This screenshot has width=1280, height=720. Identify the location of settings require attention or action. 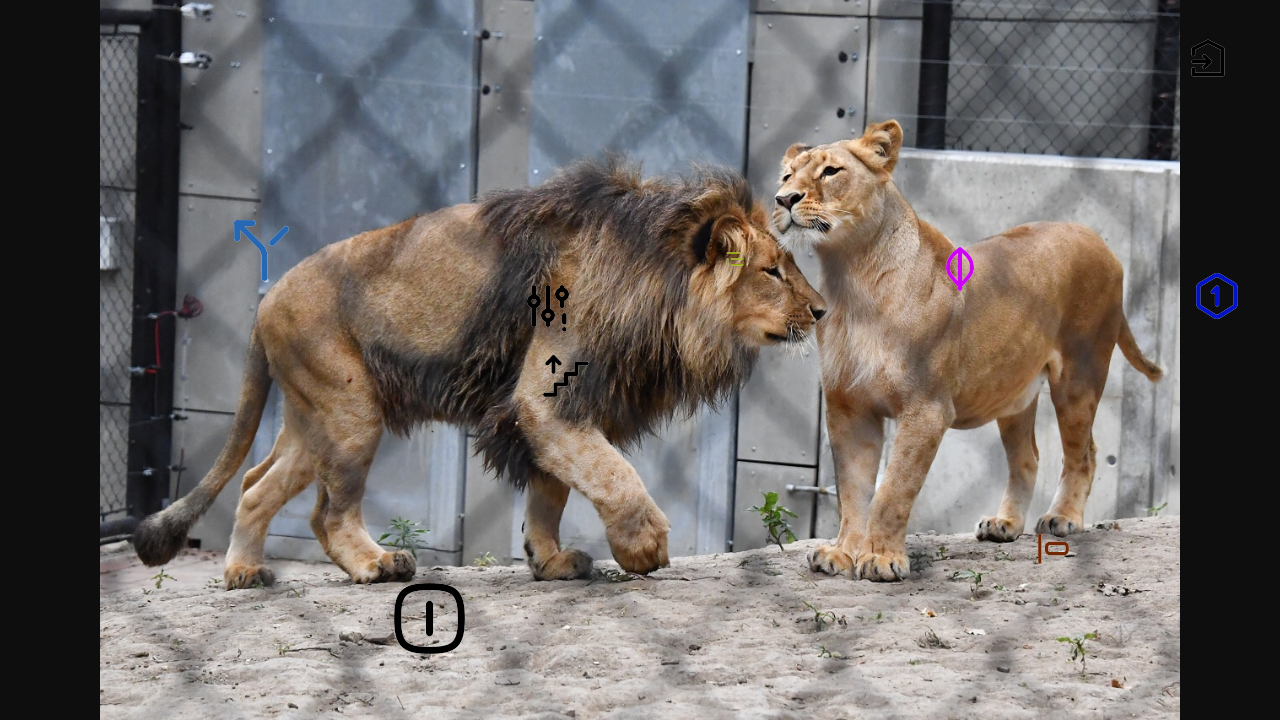
(548, 306).